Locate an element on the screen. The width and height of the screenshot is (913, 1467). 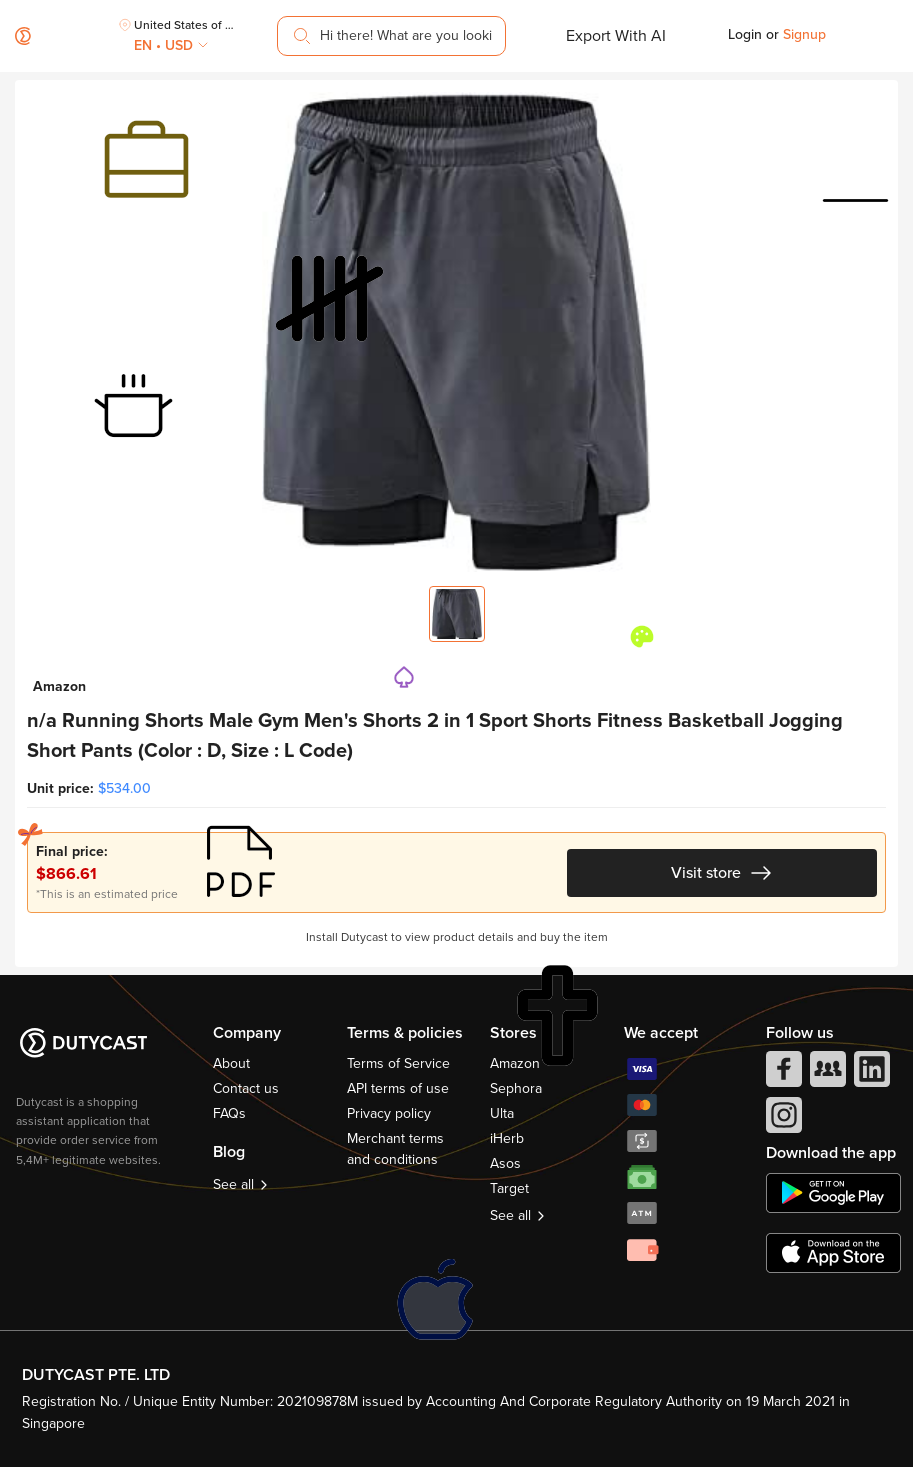
decrease quantity or value is located at coordinates (855, 200).